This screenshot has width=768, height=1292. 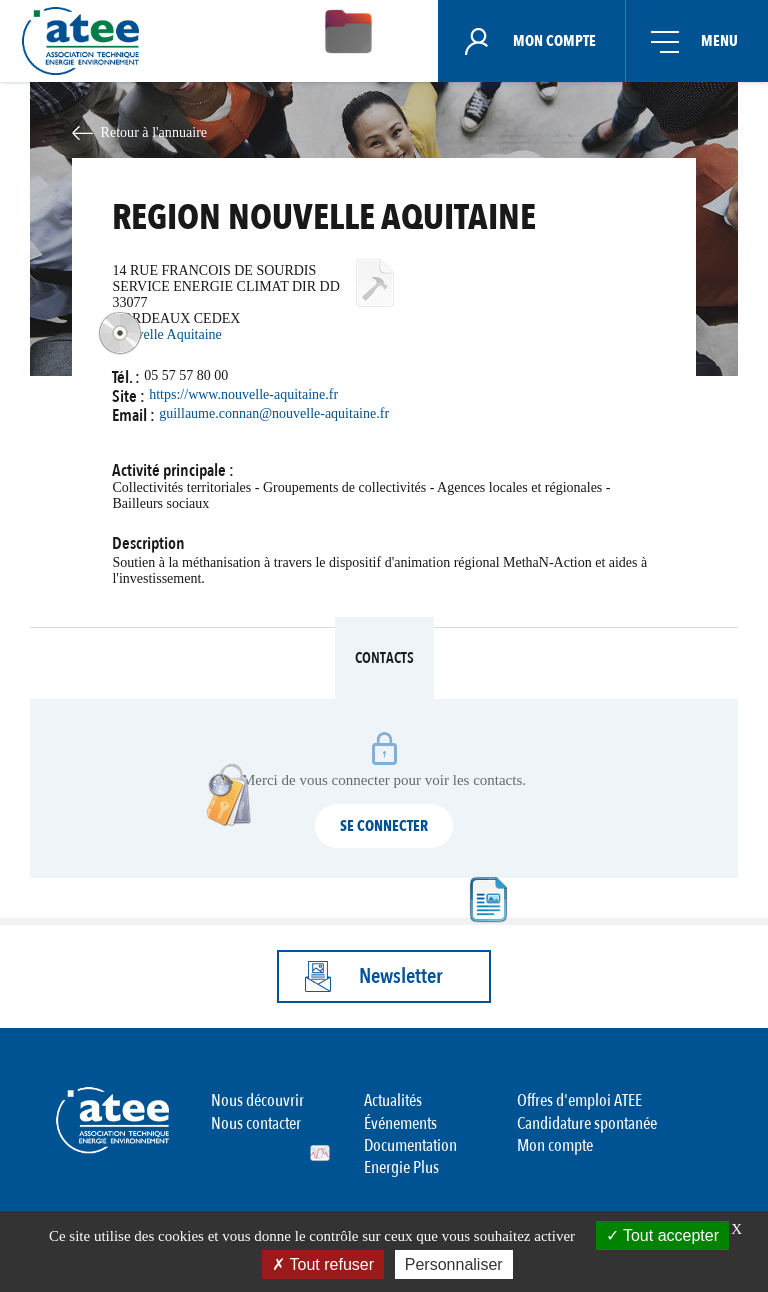 What do you see at coordinates (320, 1153) in the screenshot?
I see `open power statistics and battery usage details` at bounding box center [320, 1153].